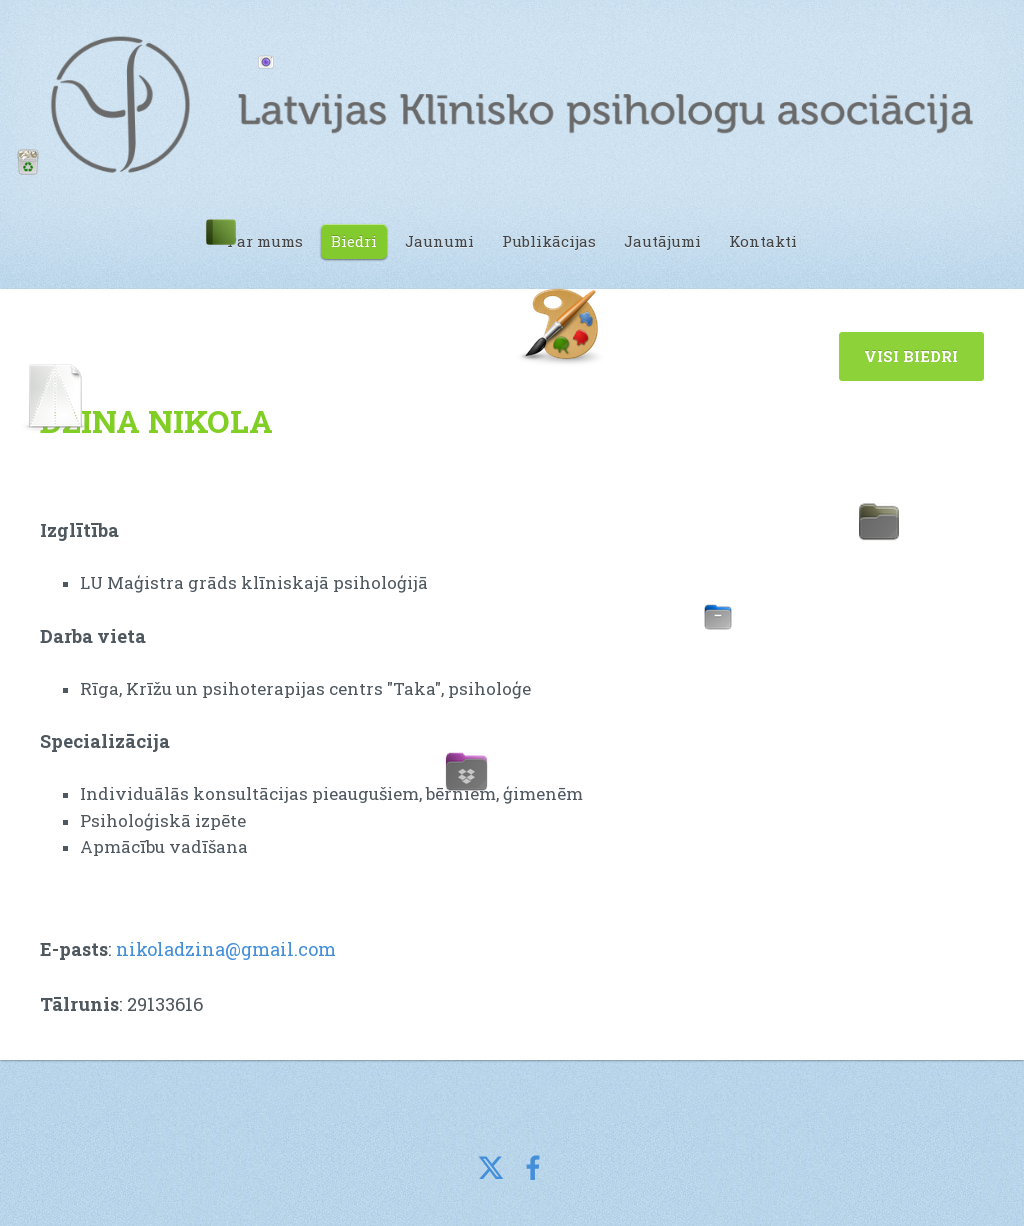  I want to click on indicates a folder is currently open or expanded, so click(879, 521).